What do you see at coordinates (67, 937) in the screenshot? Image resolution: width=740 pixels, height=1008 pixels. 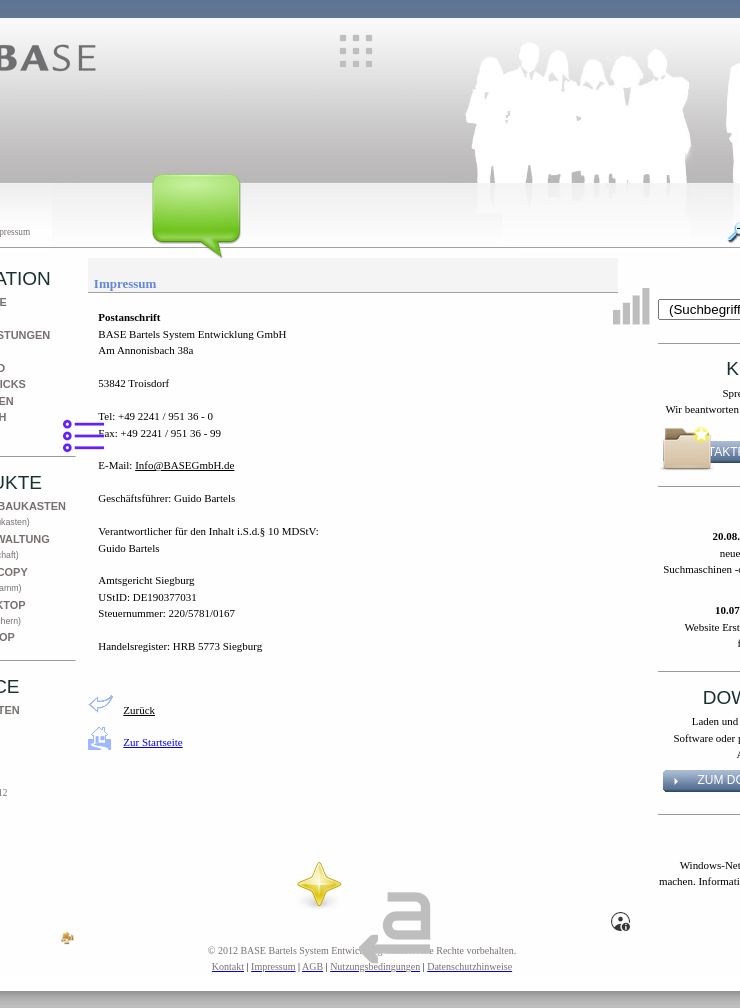 I see `check for available software updates` at bounding box center [67, 937].